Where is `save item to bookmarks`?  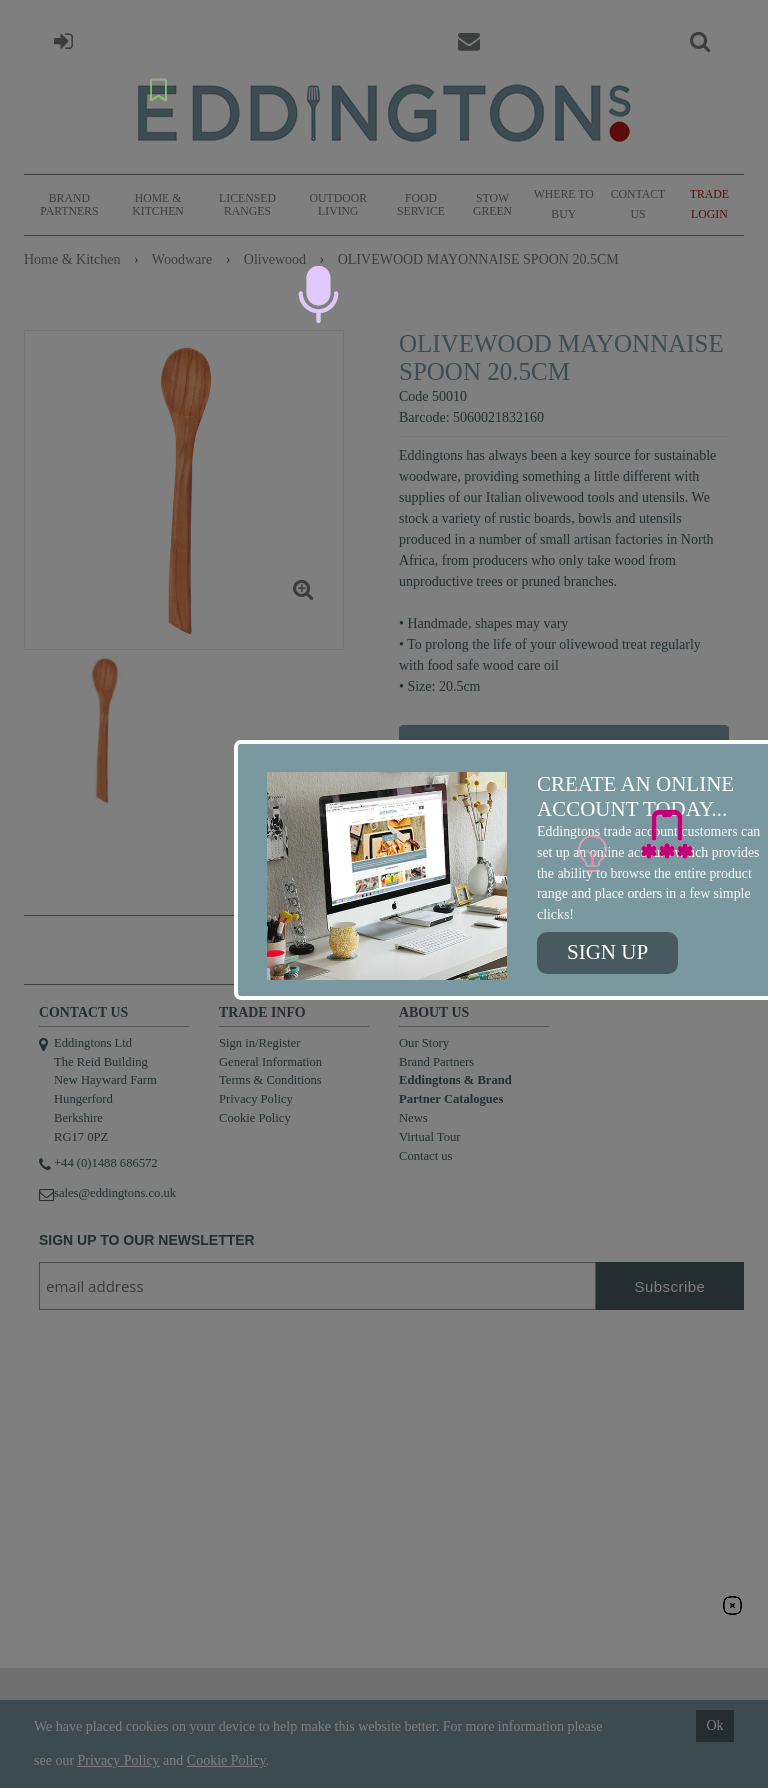 save item to bookmarks is located at coordinates (158, 89).